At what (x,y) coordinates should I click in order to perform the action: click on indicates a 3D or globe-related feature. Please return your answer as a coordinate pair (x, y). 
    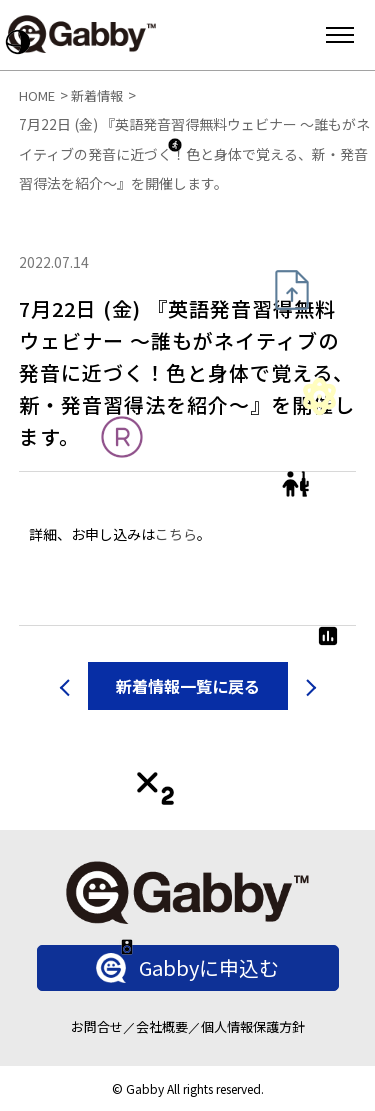
    Looking at the image, I should click on (18, 42).